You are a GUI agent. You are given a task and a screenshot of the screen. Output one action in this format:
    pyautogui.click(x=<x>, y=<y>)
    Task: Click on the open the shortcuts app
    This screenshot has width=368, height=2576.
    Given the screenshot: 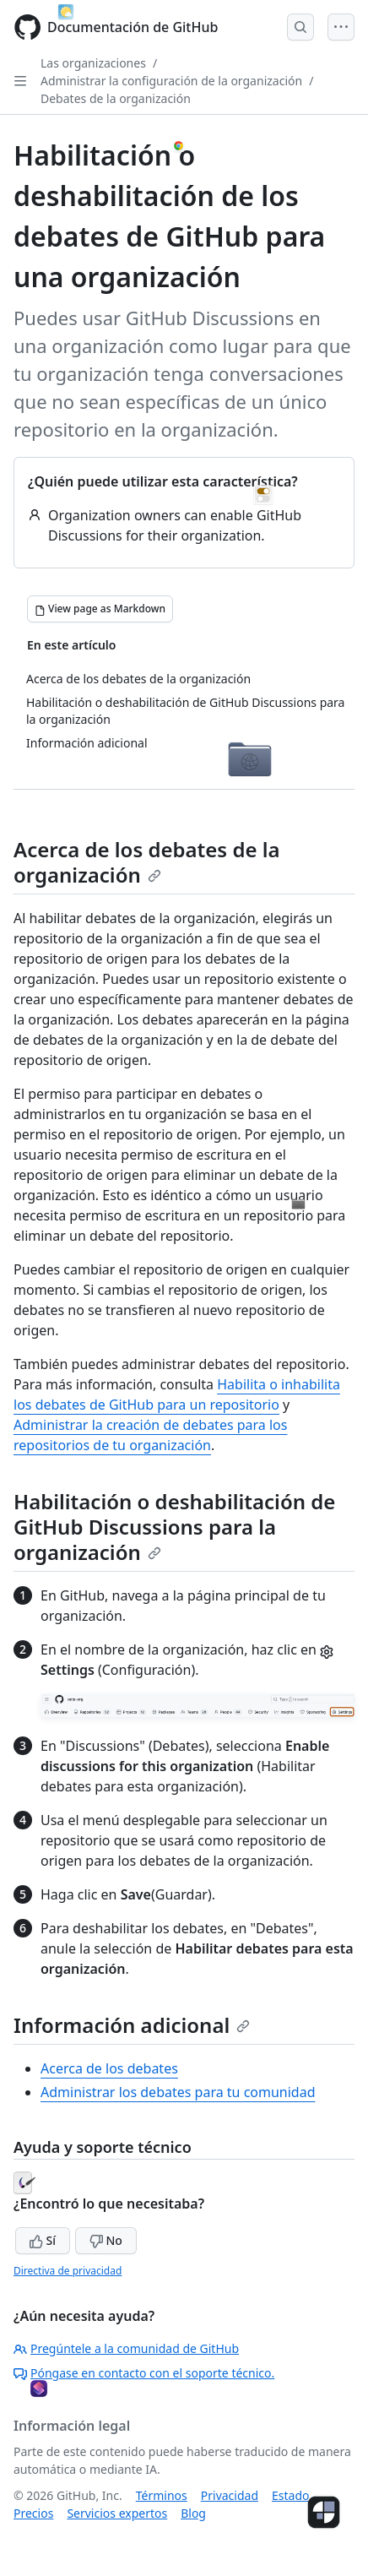 What is the action you would take?
    pyautogui.click(x=39, y=2389)
    